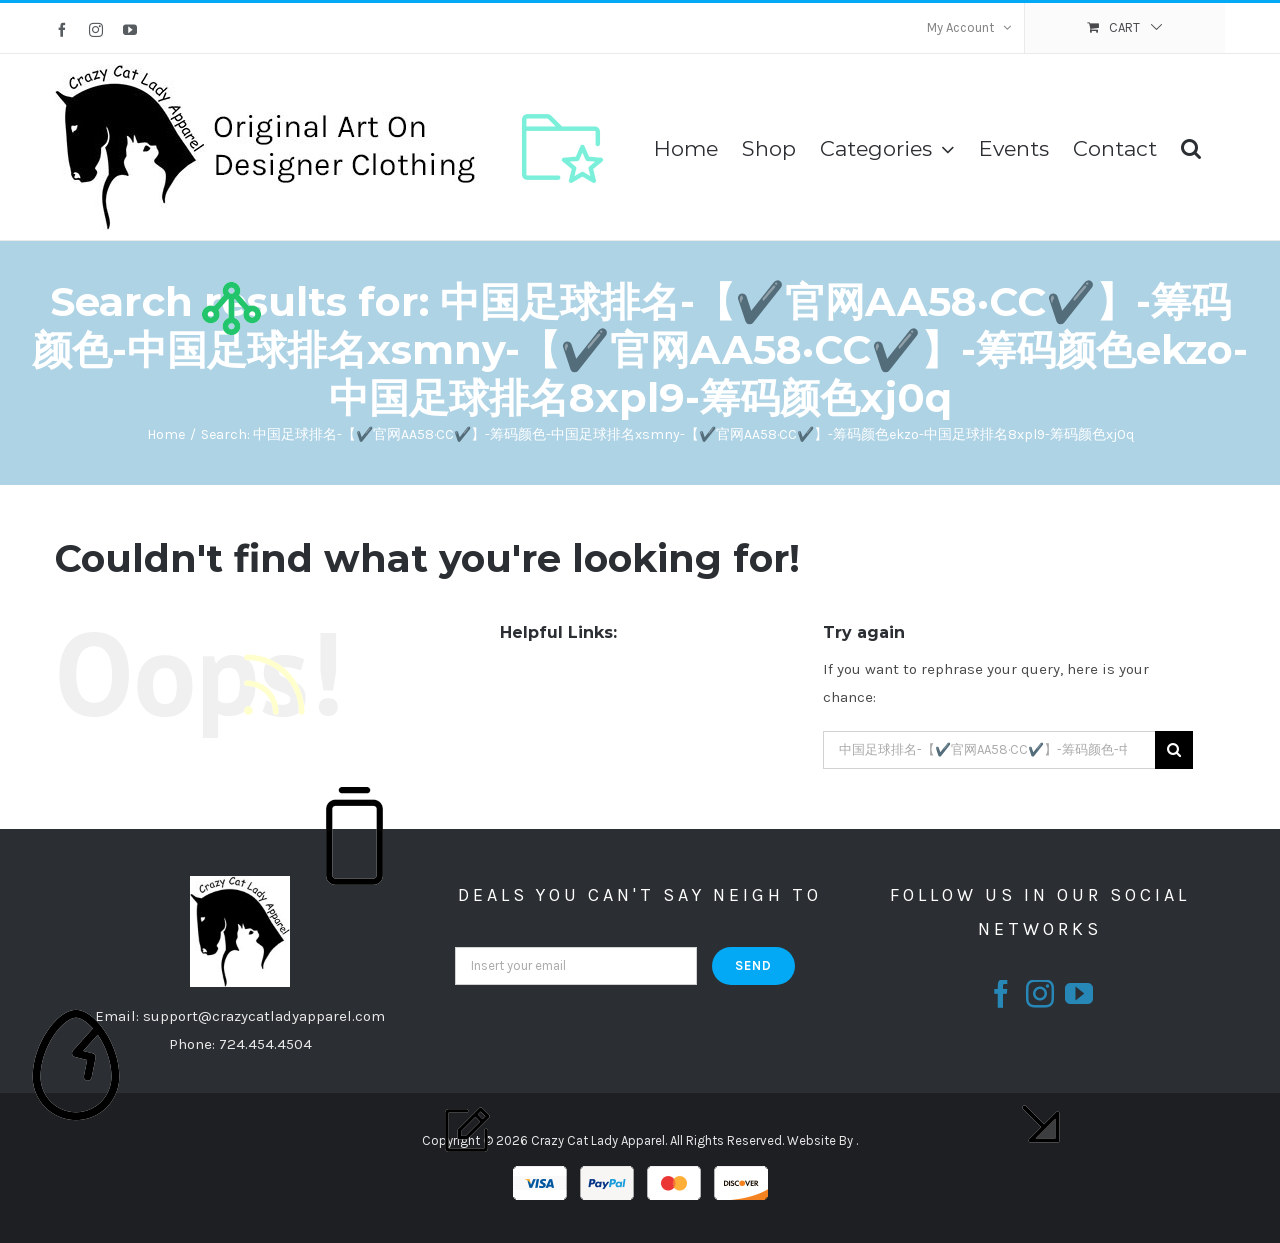  I want to click on navigate to the next item diagonally, so click(1041, 1124).